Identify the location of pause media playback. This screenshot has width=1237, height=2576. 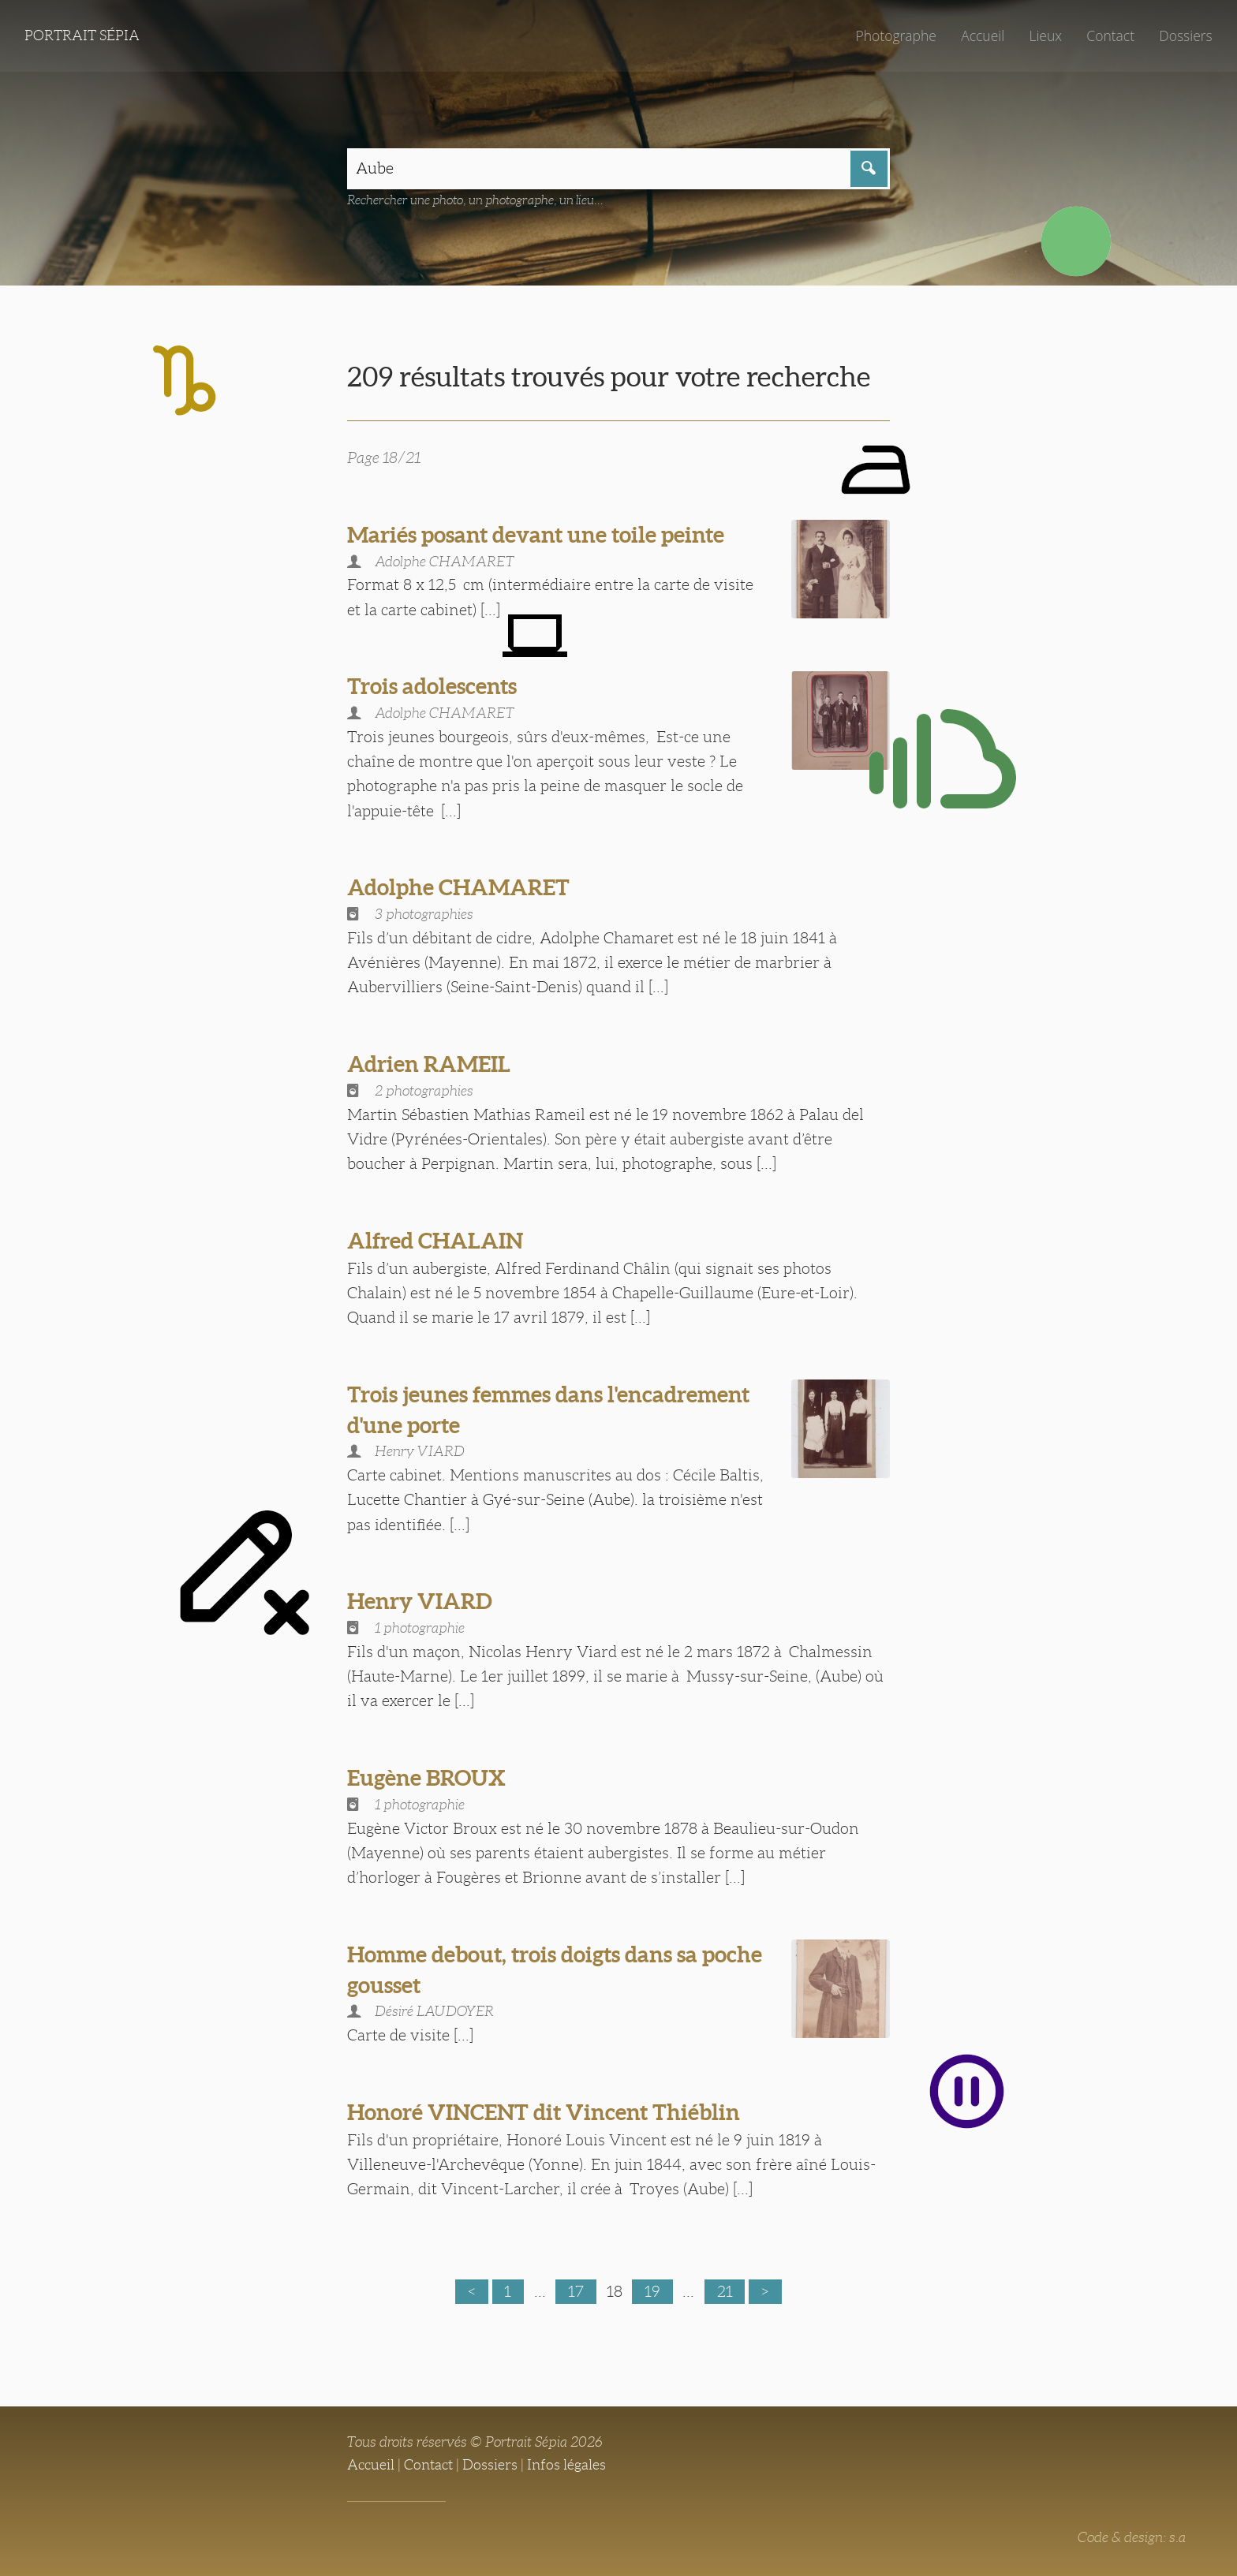
(966, 2091).